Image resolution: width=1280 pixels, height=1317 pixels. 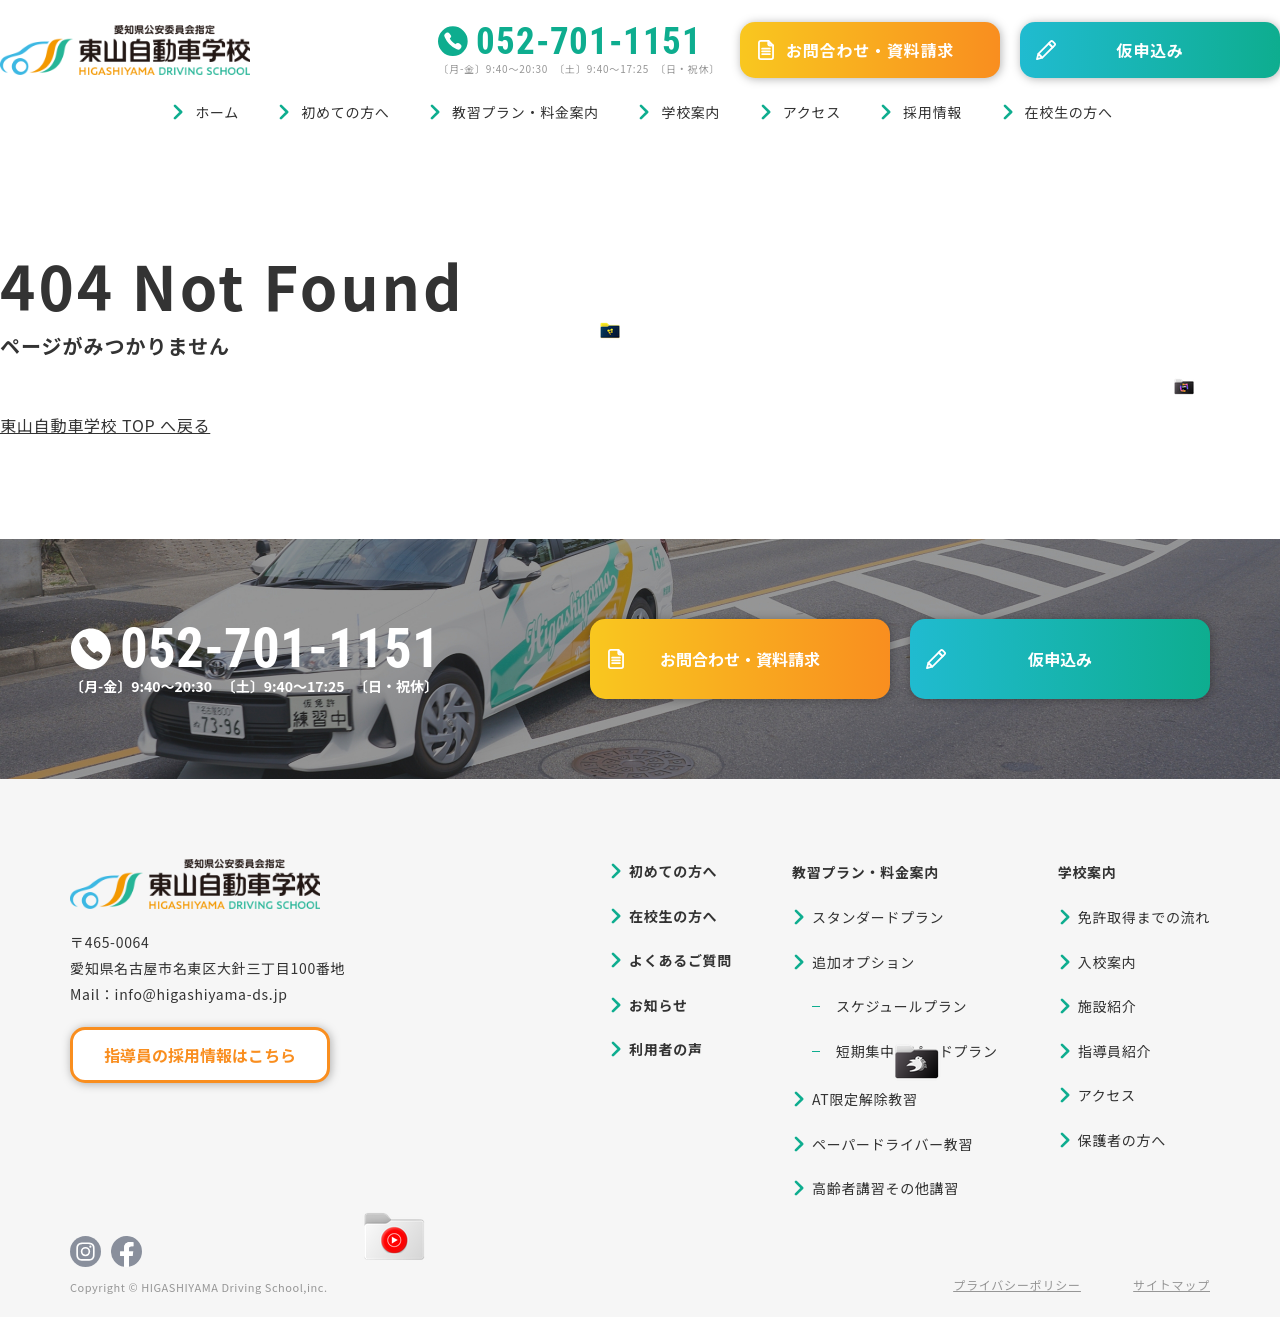 I want to click on open youtube music downloads folder, so click(x=394, y=1238).